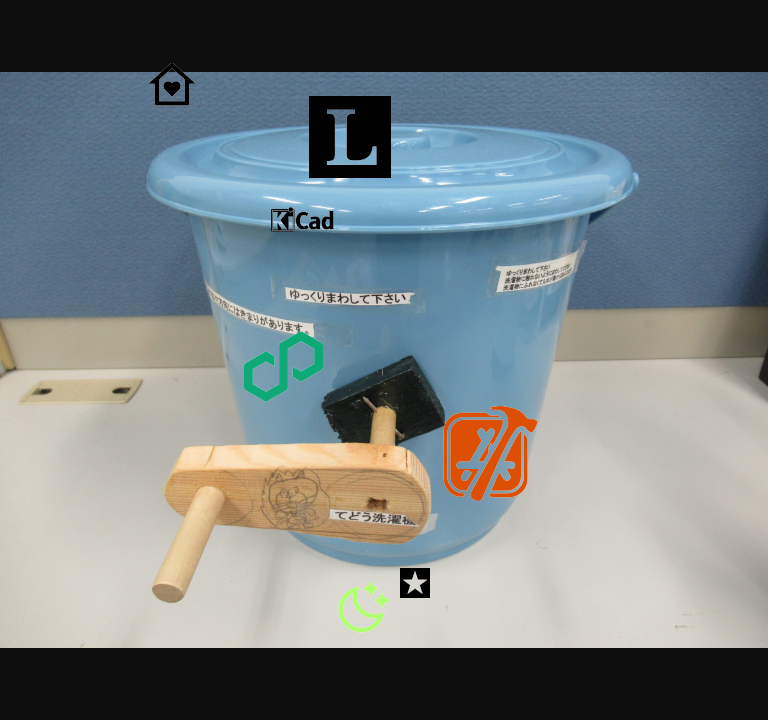 This screenshot has height=720, width=768. Describe the element at coordinates (350, 137) in the screenshot. I see `visit the Lobsters link aggregation site` at that location.